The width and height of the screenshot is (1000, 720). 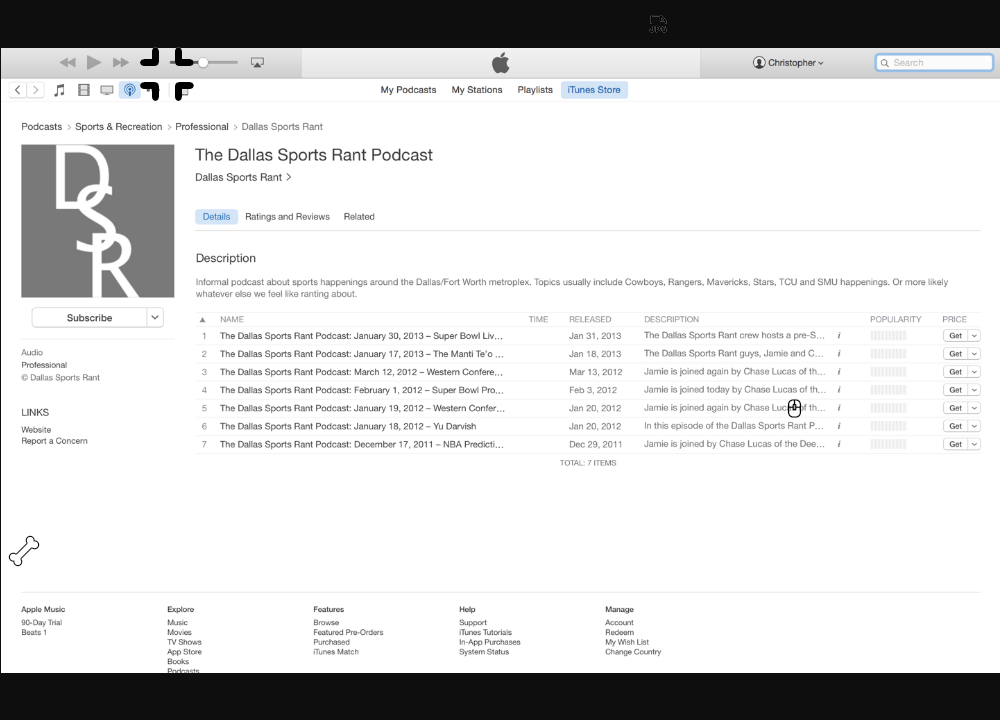 I want to click on view or open a JPG image file, so click(x=658, y=24).